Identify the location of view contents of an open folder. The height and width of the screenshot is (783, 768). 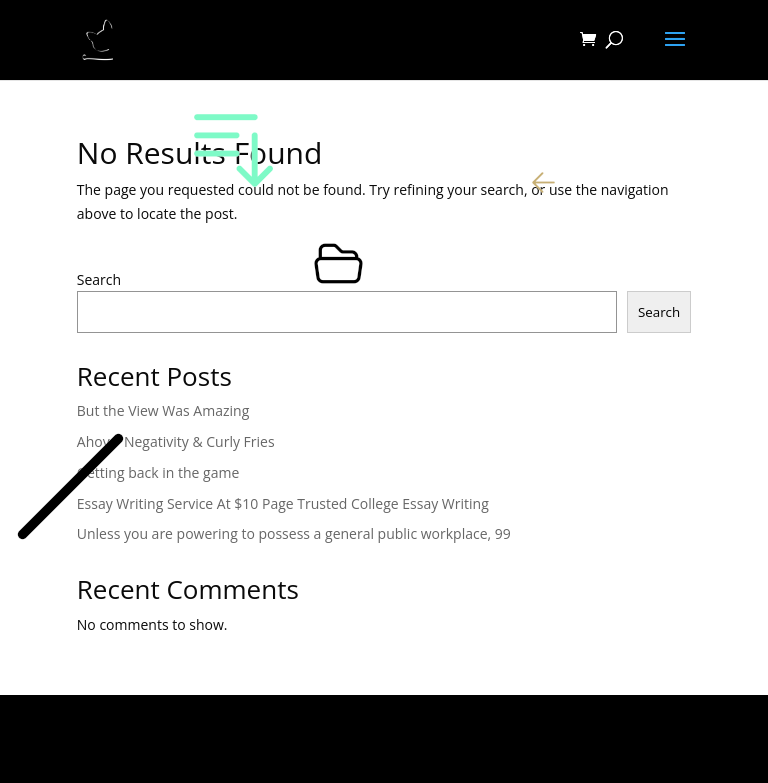
(338, 263).